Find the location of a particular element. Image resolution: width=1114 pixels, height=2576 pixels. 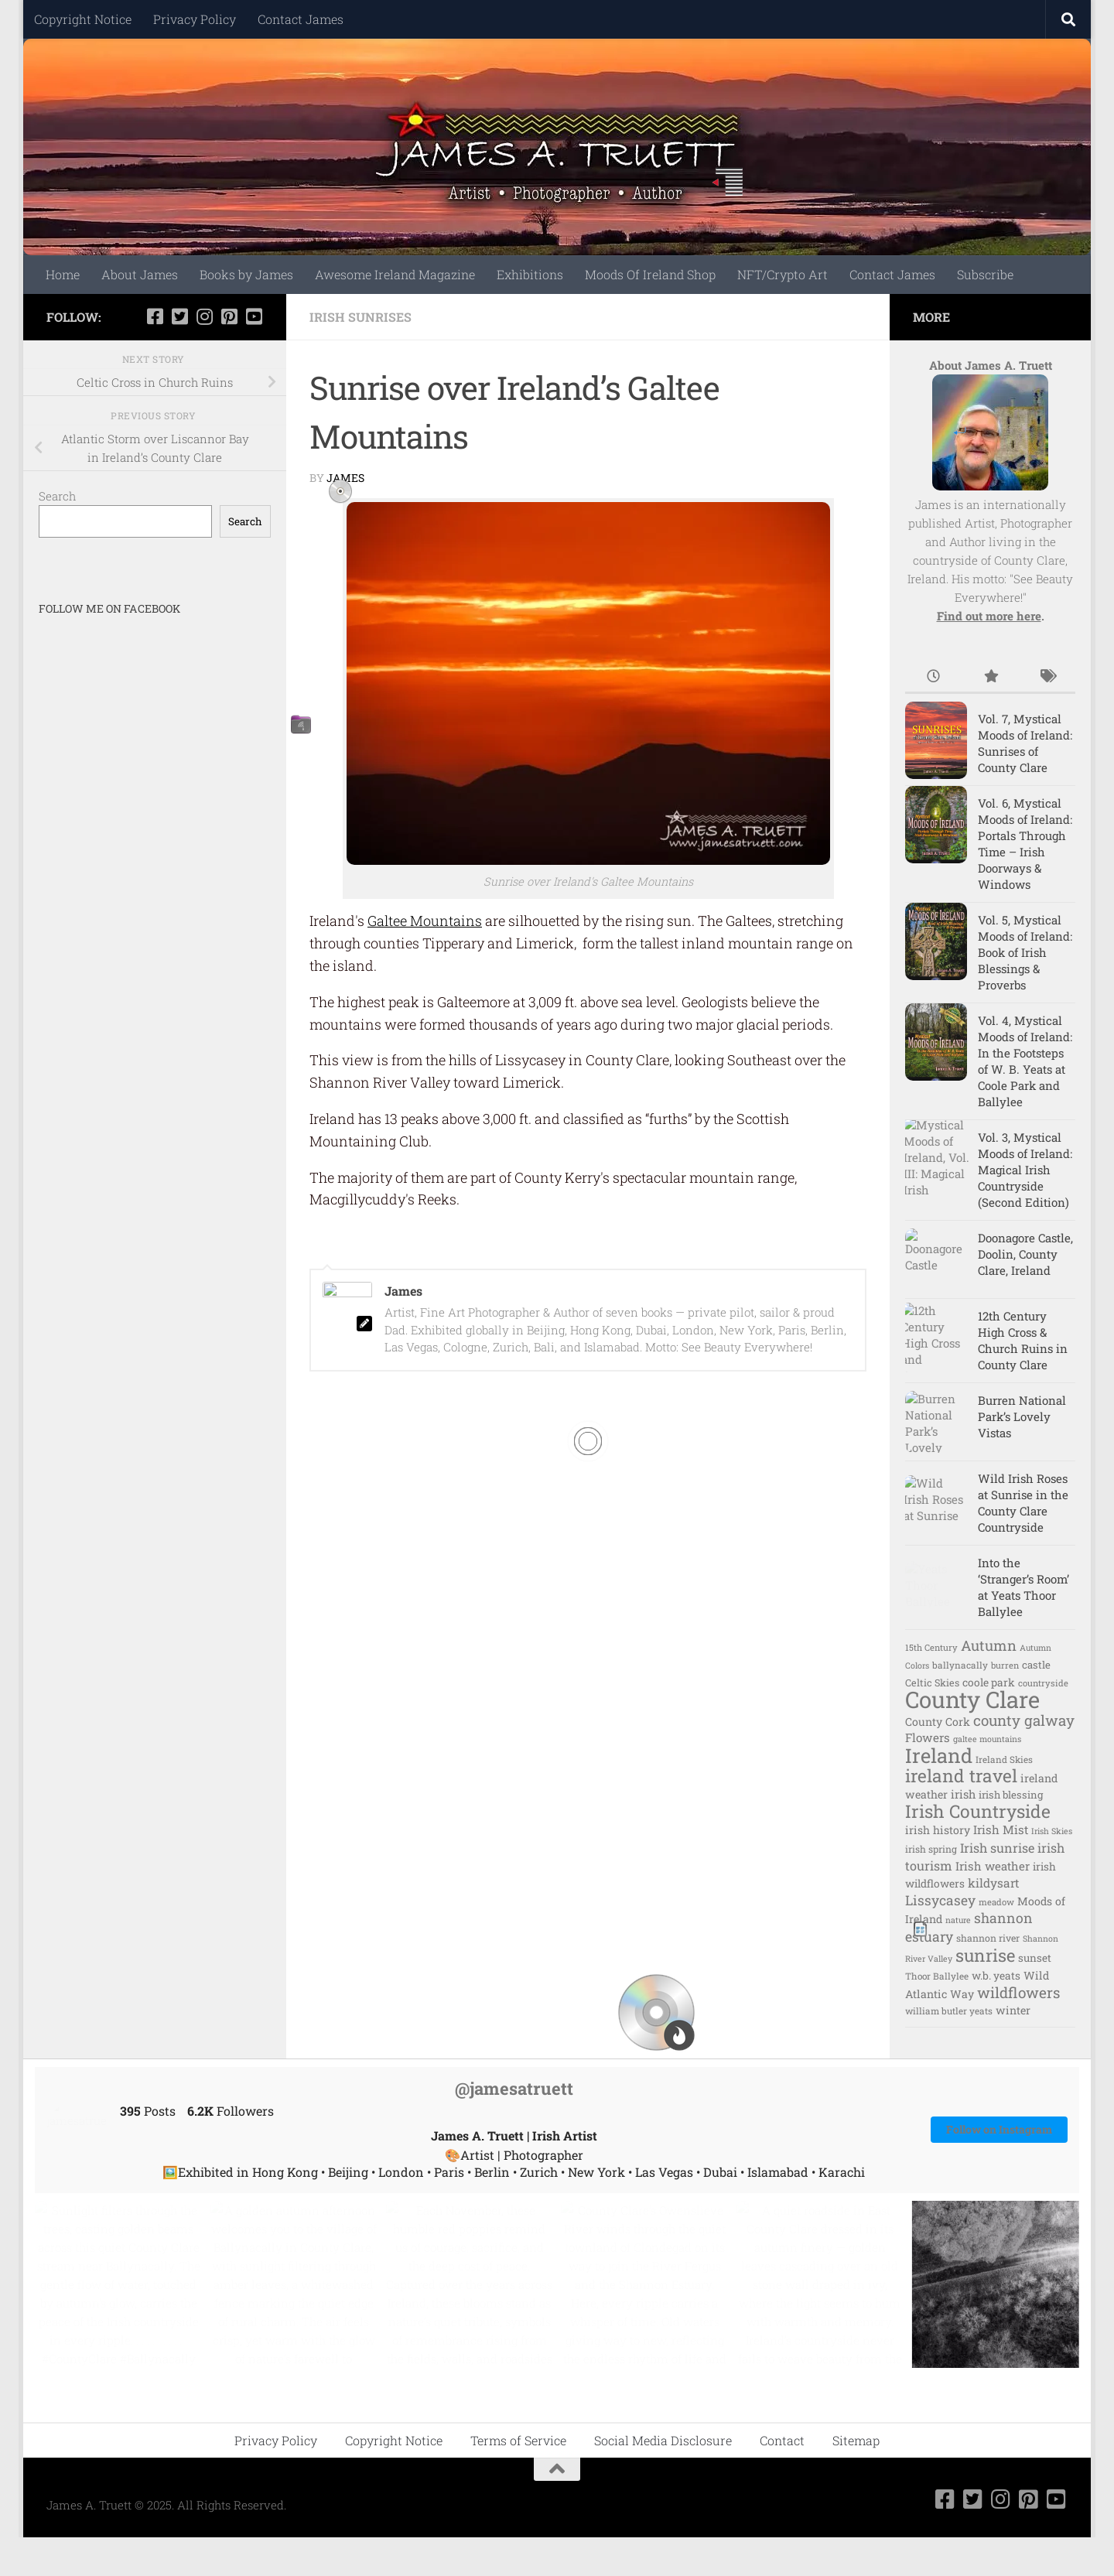

burn files to a CD or DVD is located at coordinates (656, 2012).